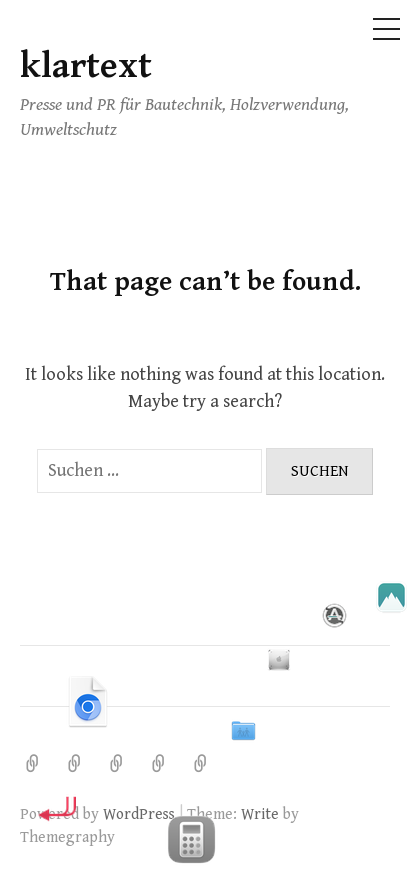  What do you see at coordinates (243, 730) in the screenshot?
I see `open the family shared folder` at bounding box center [243, 730].